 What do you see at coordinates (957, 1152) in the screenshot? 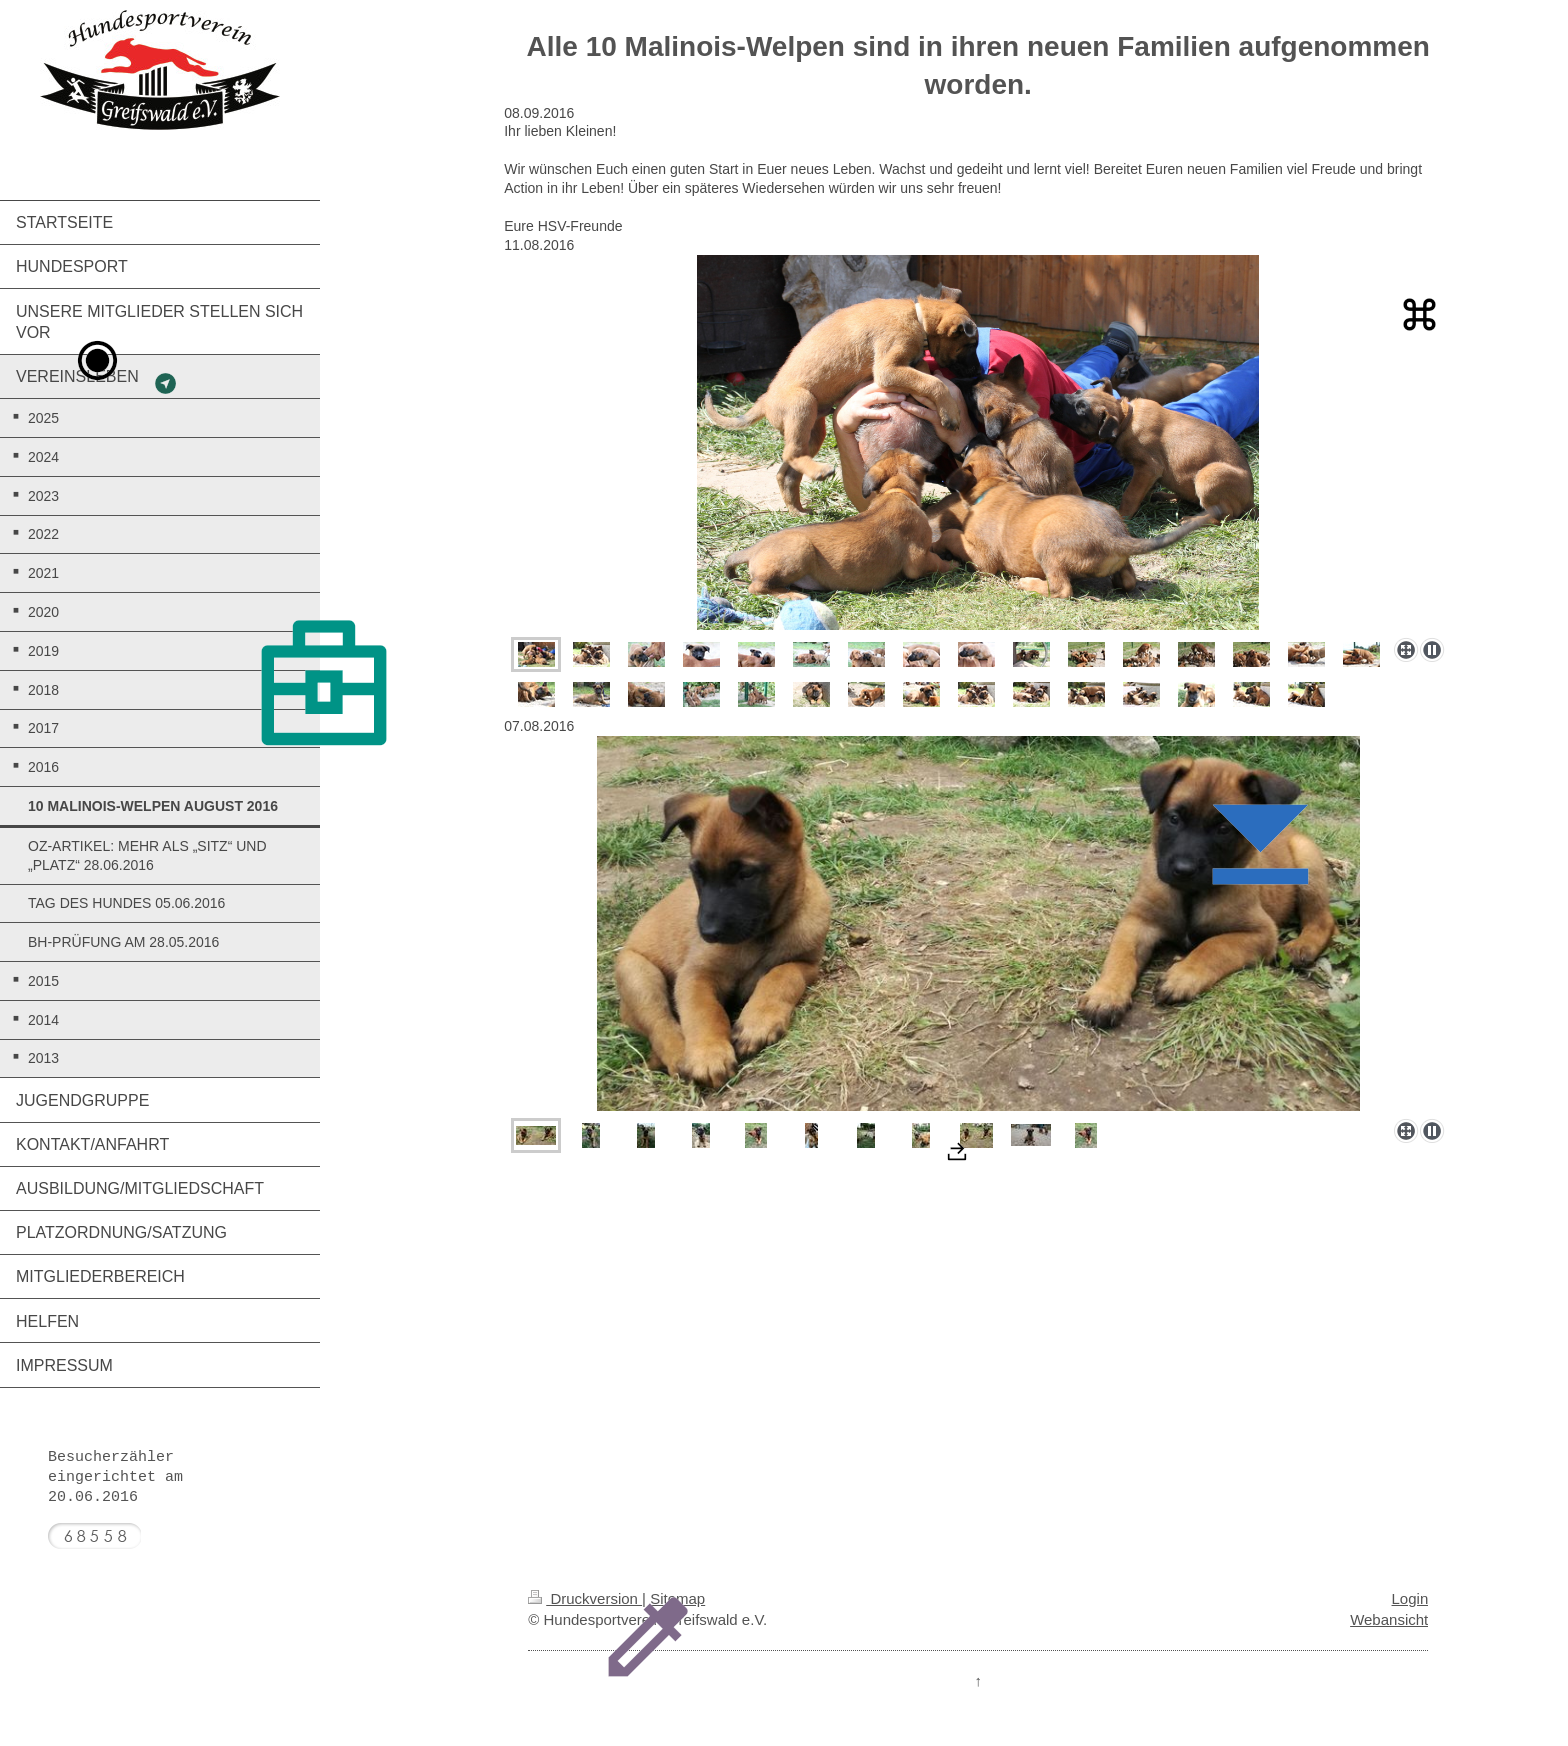
I see `share content to another app or person` at bounding box center [957, 1152].